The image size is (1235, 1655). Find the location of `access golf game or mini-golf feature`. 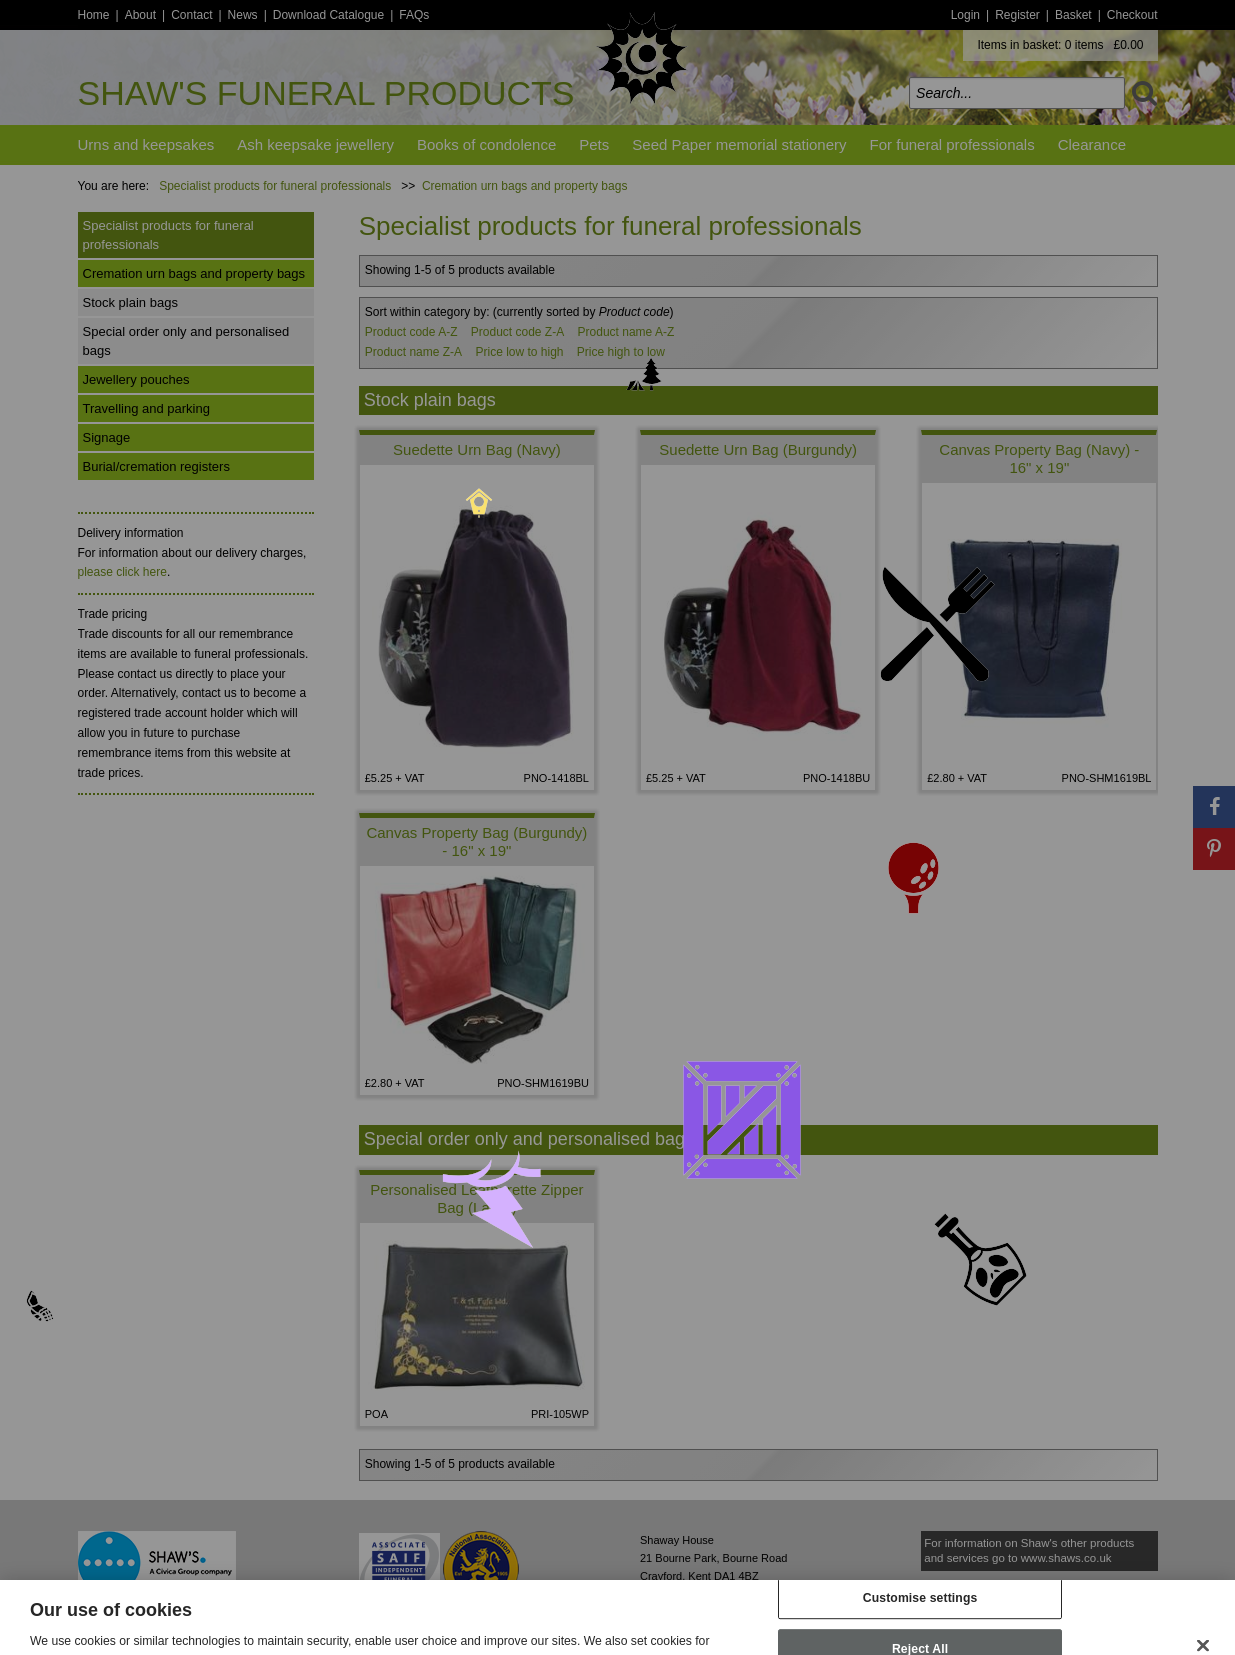

access golf game or mini-golf feature is located at coordinates (913, 877).